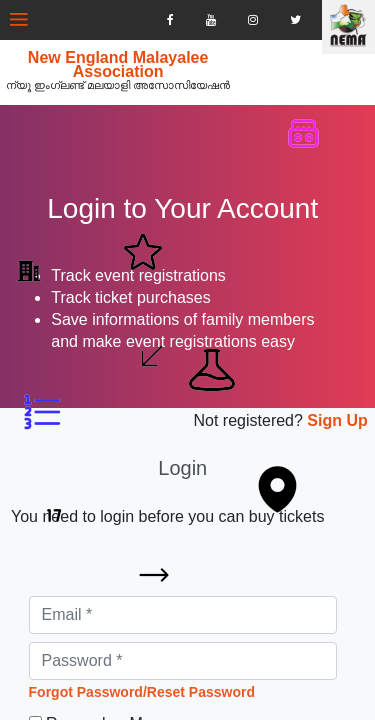 This screenshot has height=720, width=375. What do you see at coordinates (43, 412) in the screenshot?
I see `format text as a numbered list` at bounding box center [43, 412].